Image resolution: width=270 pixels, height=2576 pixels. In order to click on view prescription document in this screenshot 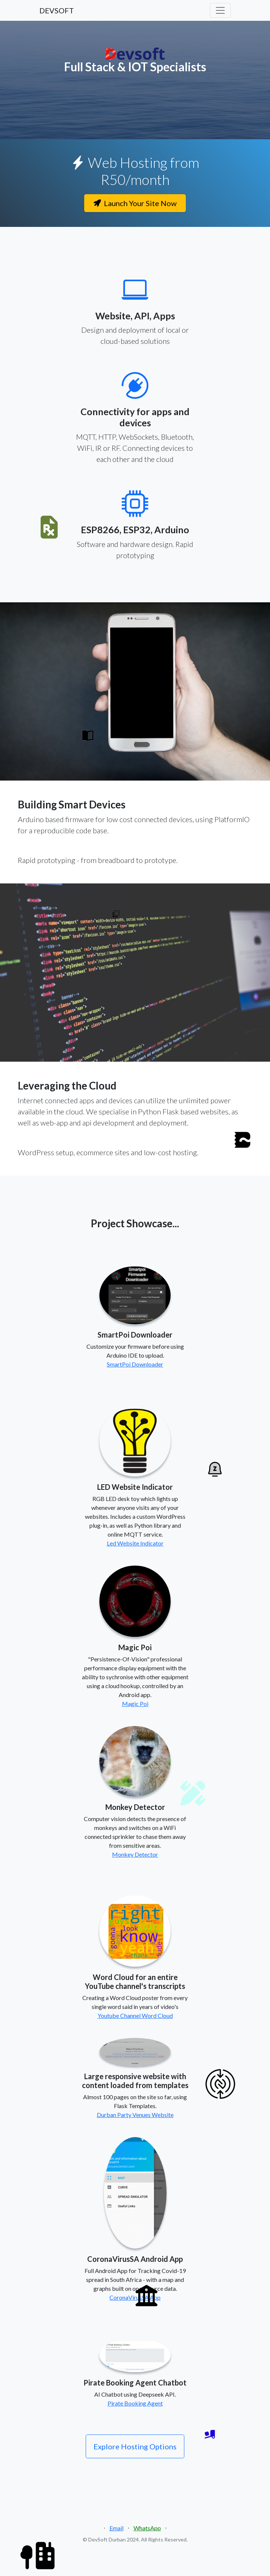, I will do `click(49, 527)`.